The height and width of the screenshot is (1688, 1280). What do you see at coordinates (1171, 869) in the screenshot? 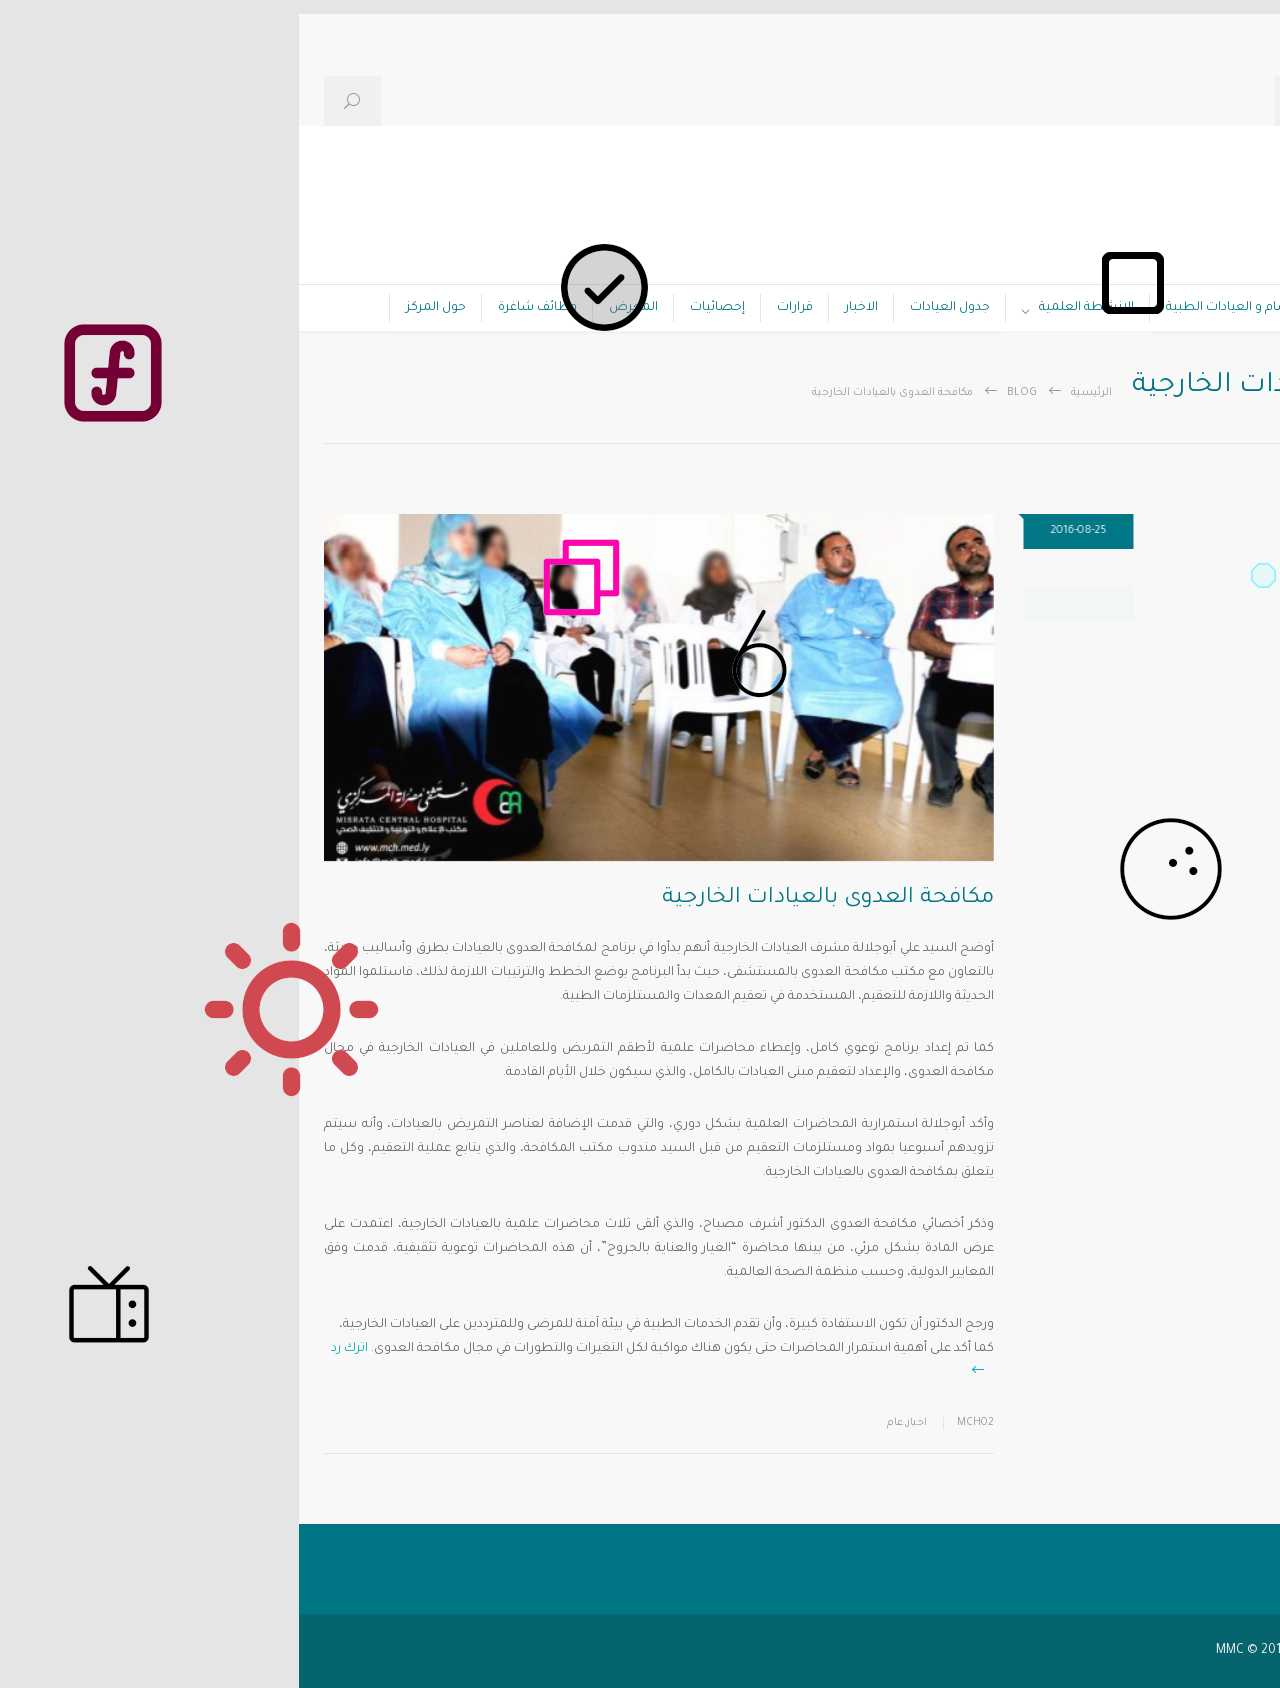
I see `access bowling or sports games` at bounding box center [1171, 869].